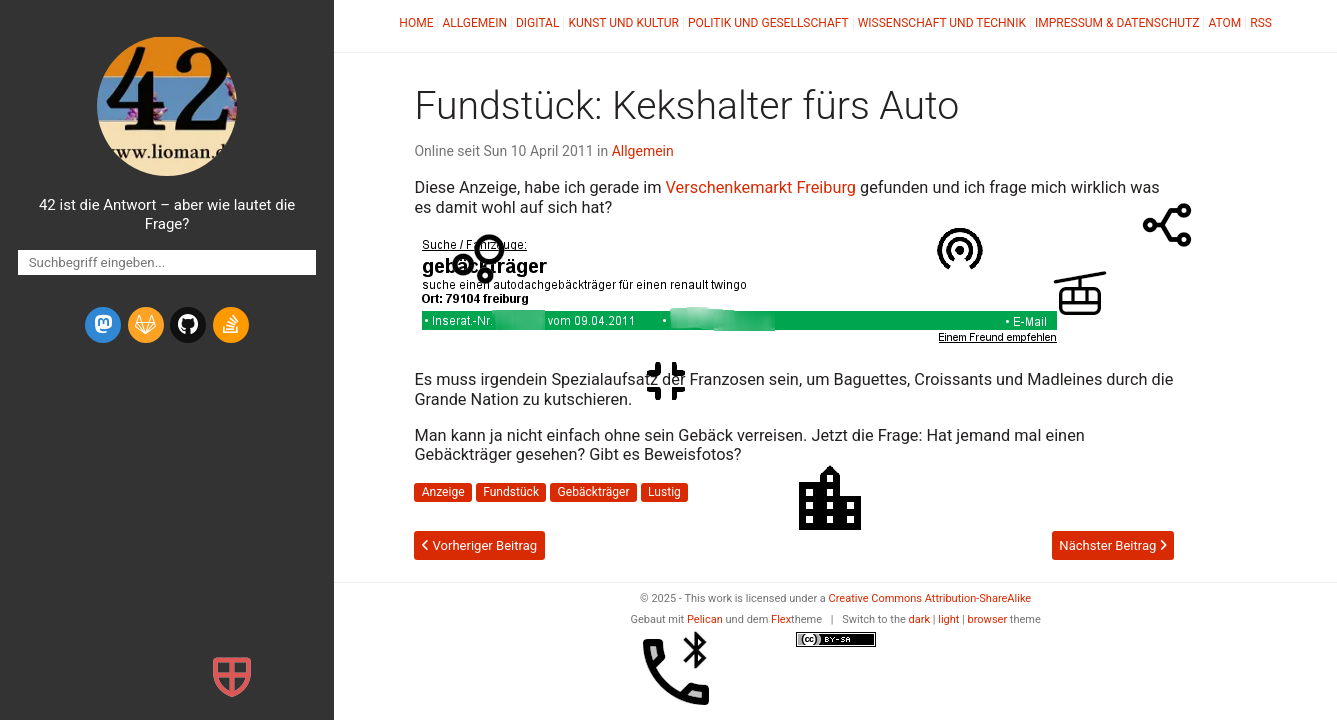 Image resolution: width=1337 pixels, height=720 pixels. What do you see at coordinates (1080, 294) in the screenshot?
I see `access cable car or gondola transit information` at bounding box center [1080, 294].